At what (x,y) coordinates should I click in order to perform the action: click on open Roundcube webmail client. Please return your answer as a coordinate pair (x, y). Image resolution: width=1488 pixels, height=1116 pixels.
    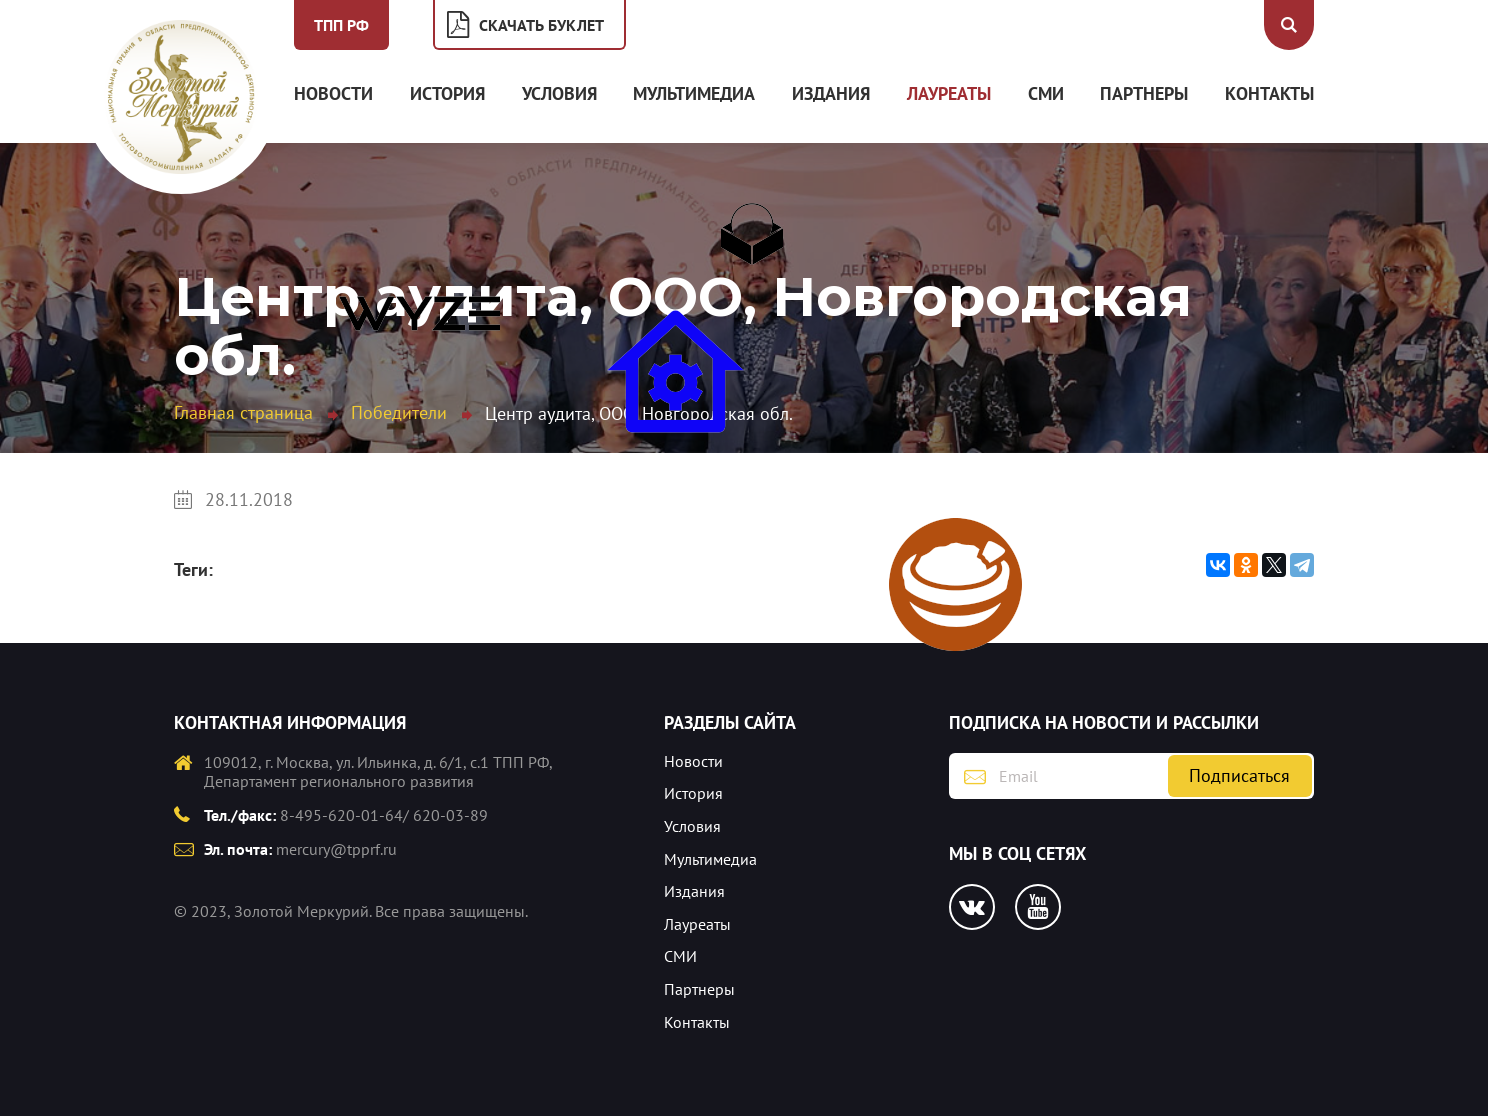
    Looking at the image, I should click on (752, 234).